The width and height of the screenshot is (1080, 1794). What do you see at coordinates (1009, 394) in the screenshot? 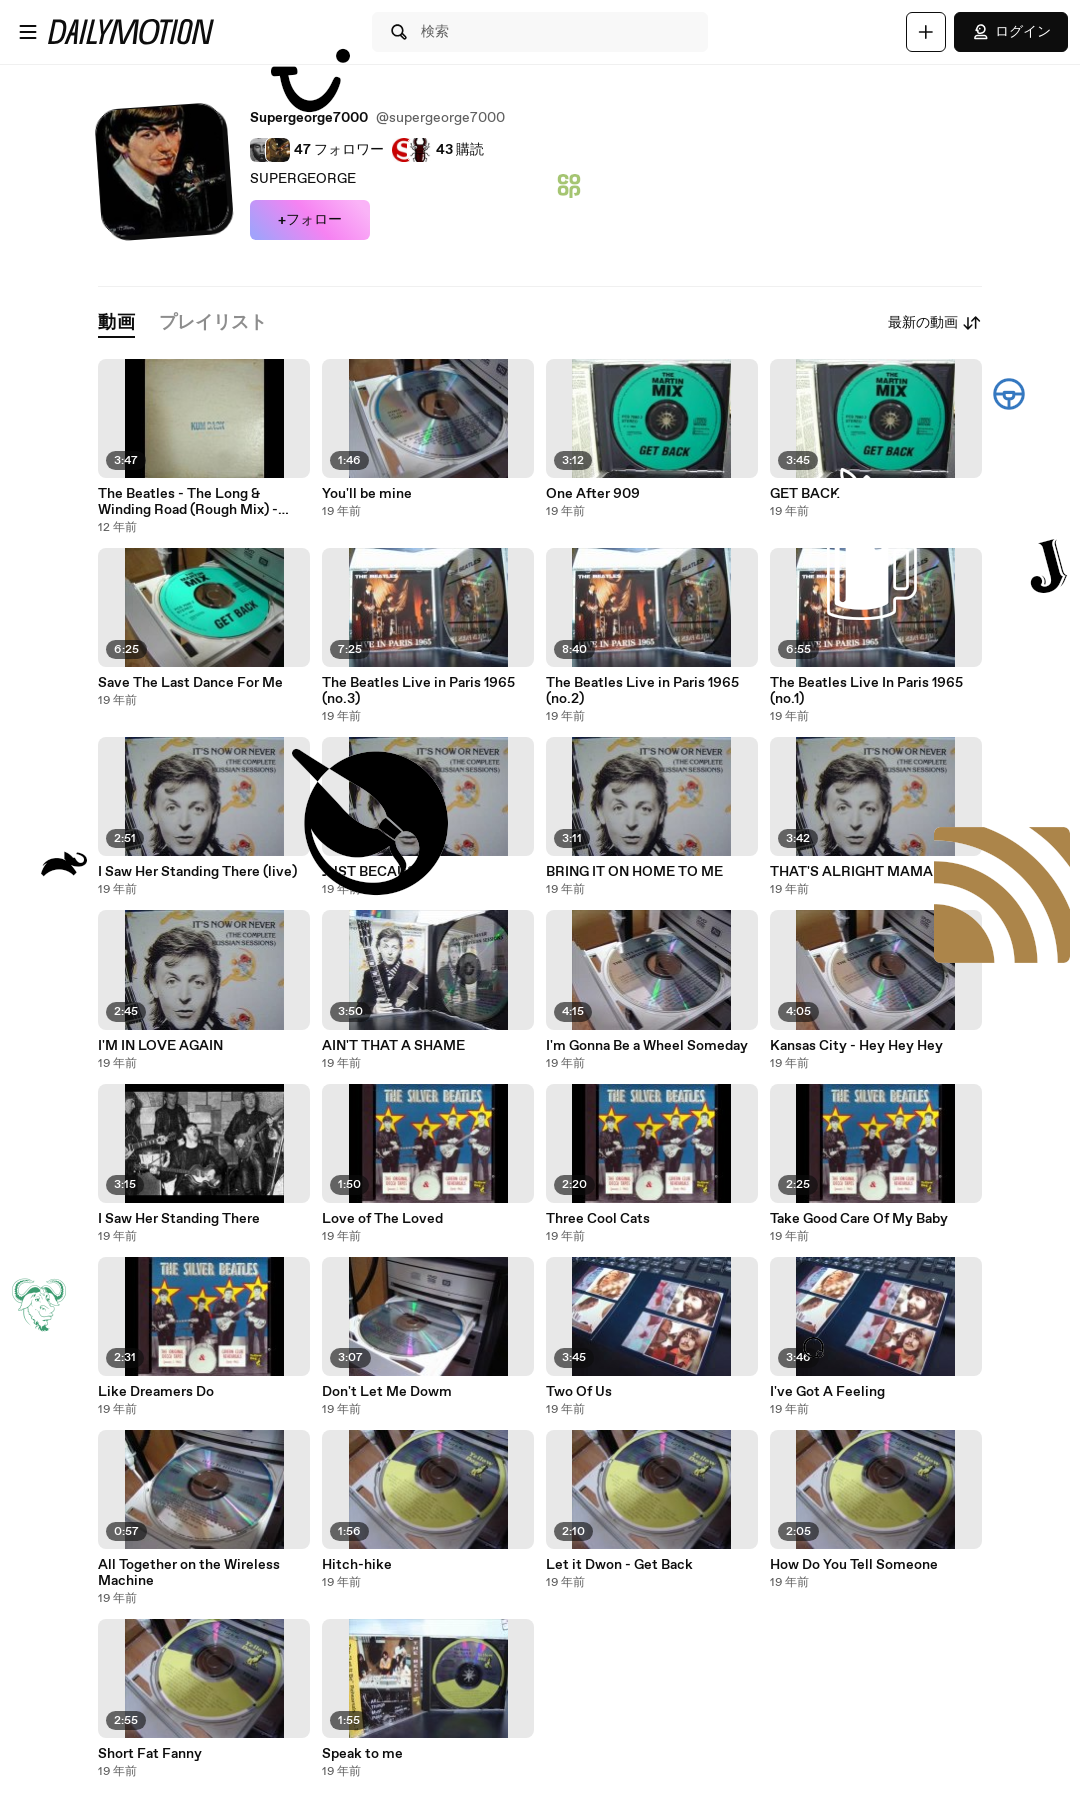
I see `access driving or navigation mode` at bounding box center [1009, 394].